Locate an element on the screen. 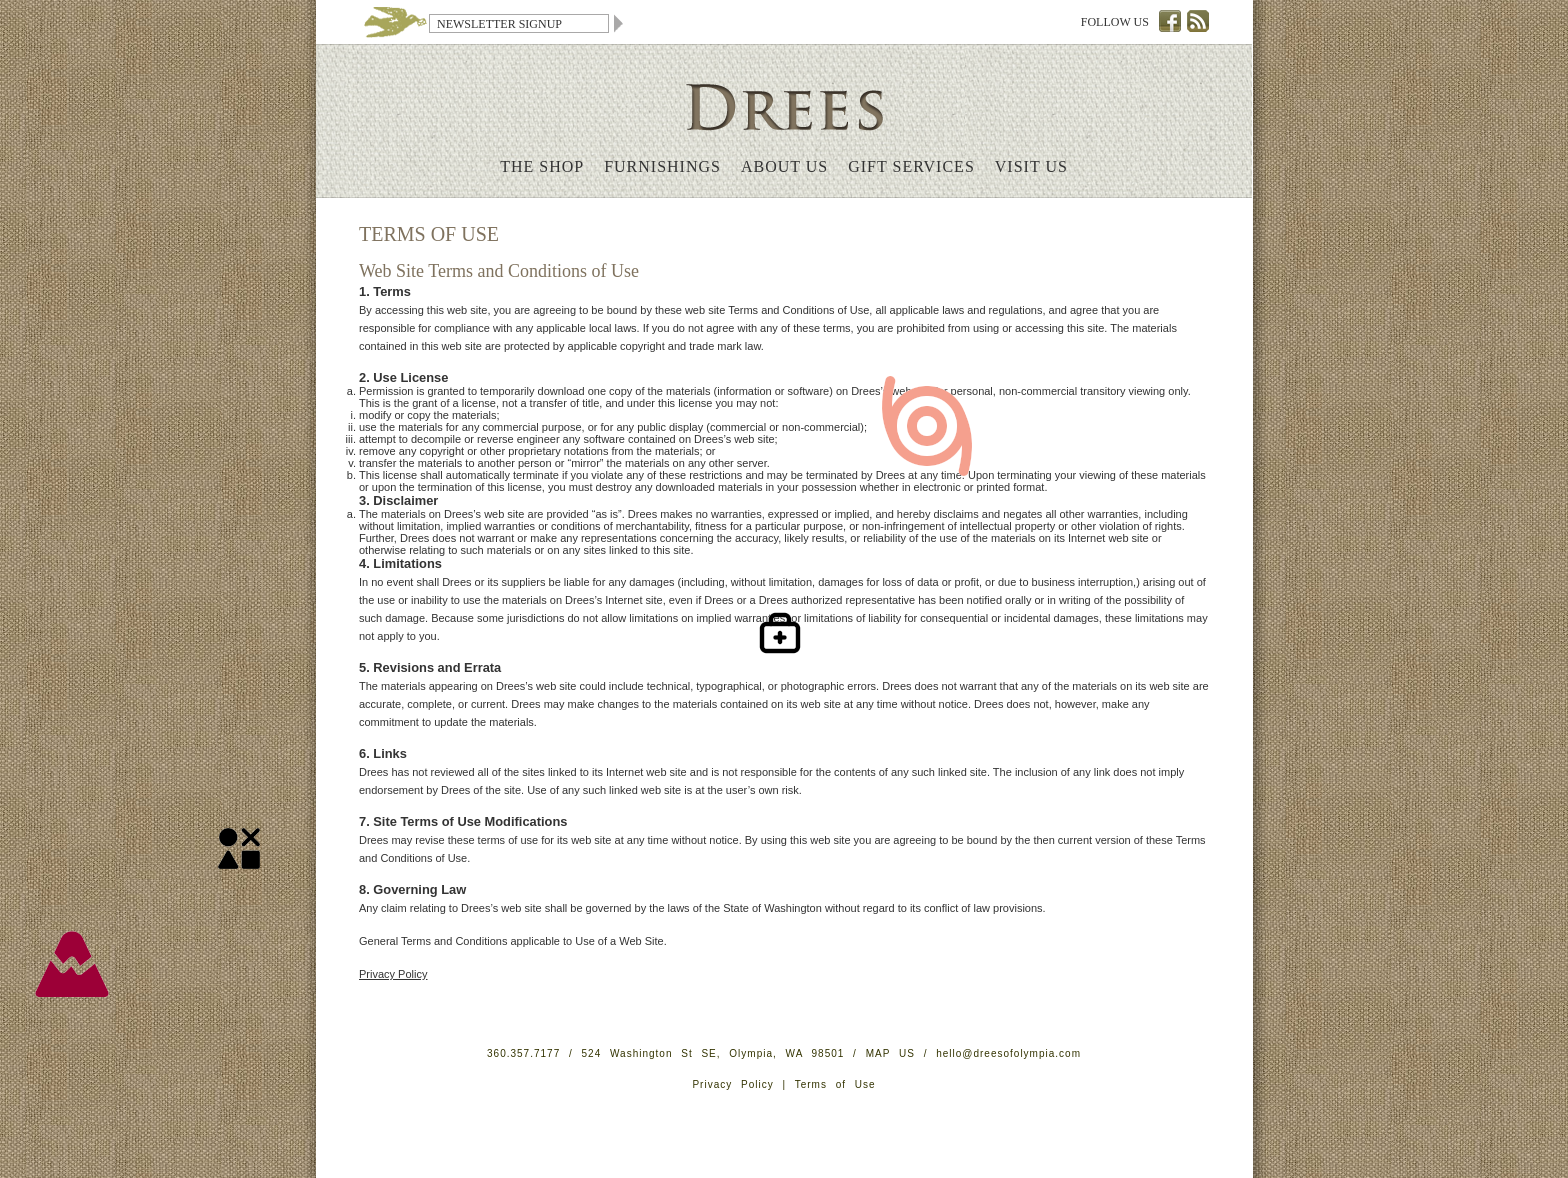 This screenshot has width=1568, height=1178. access health or medical resources is located at coordinates (780, 633).